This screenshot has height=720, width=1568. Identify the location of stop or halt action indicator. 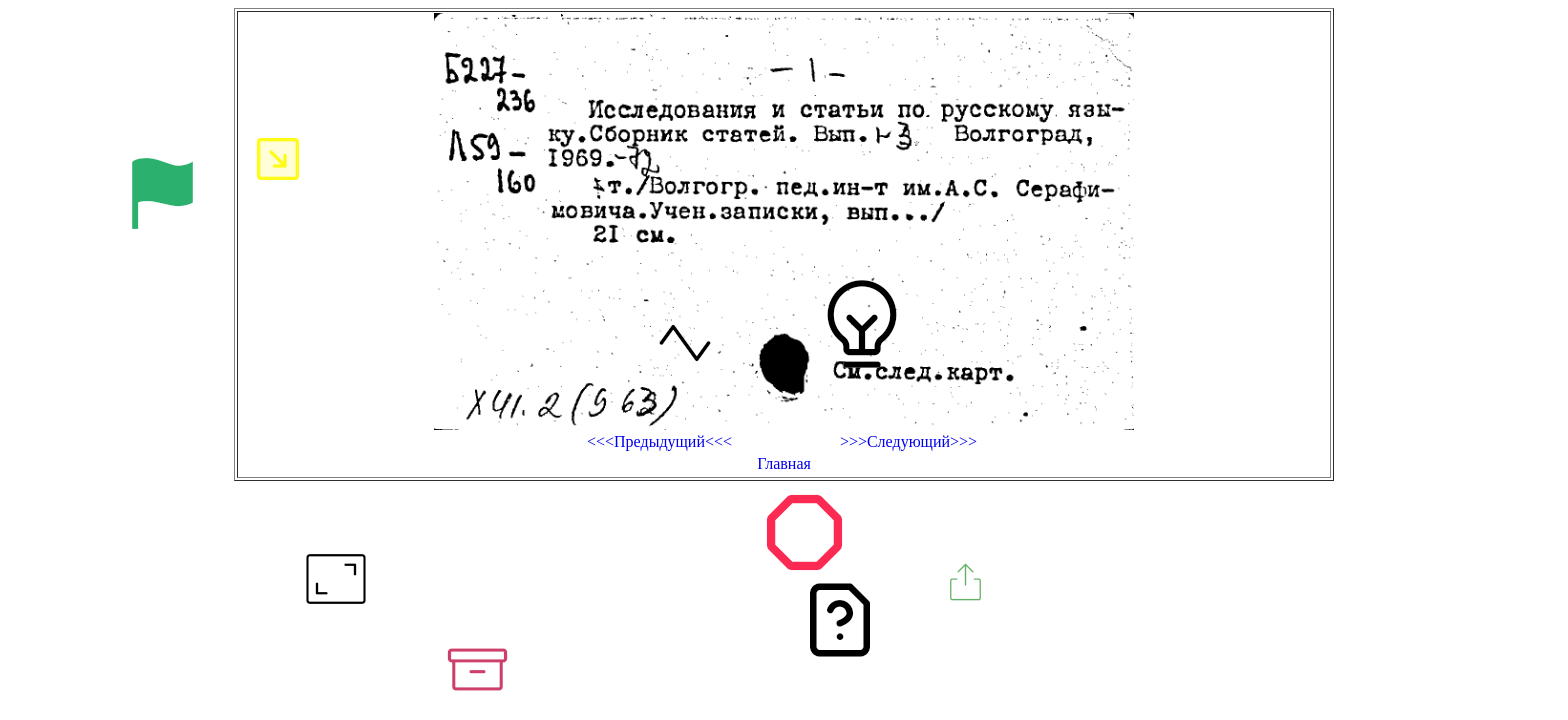
(804, 532).